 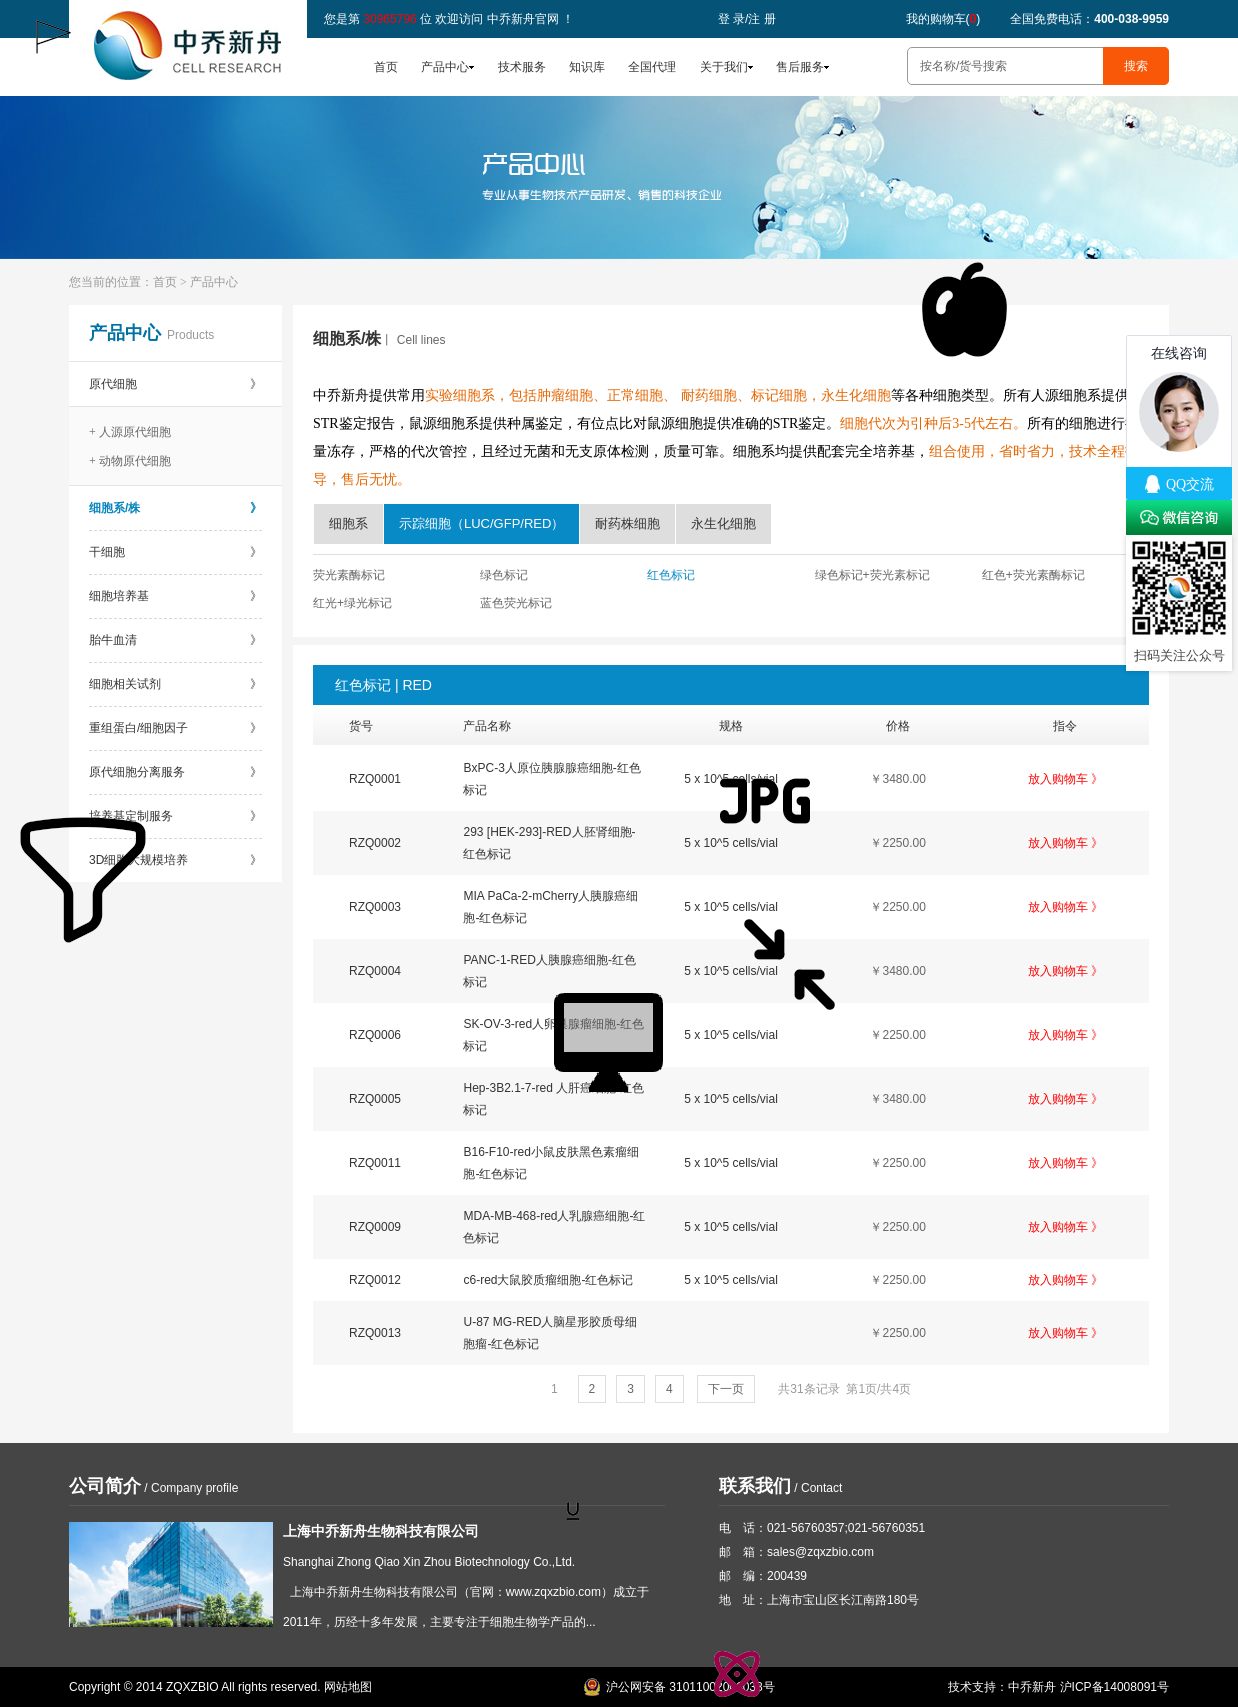 I want to click on apply underline formatting to selected text, so click(x=573, y=1511).